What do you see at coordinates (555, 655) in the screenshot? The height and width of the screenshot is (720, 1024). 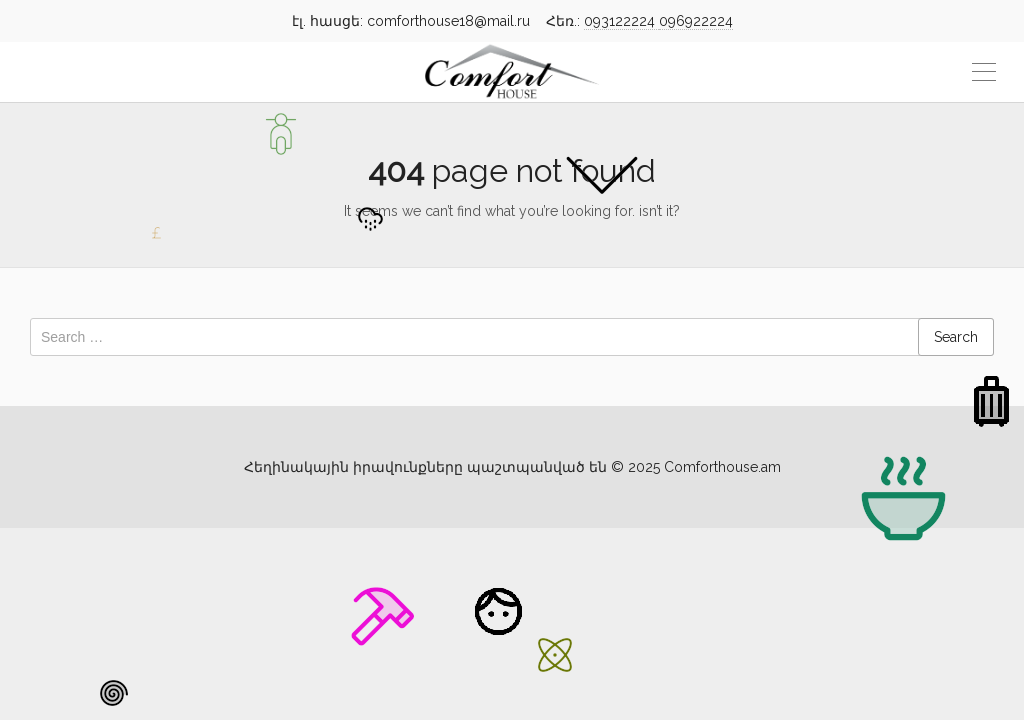 I see `access science or chemistry features` at bounding box center [555, 655].